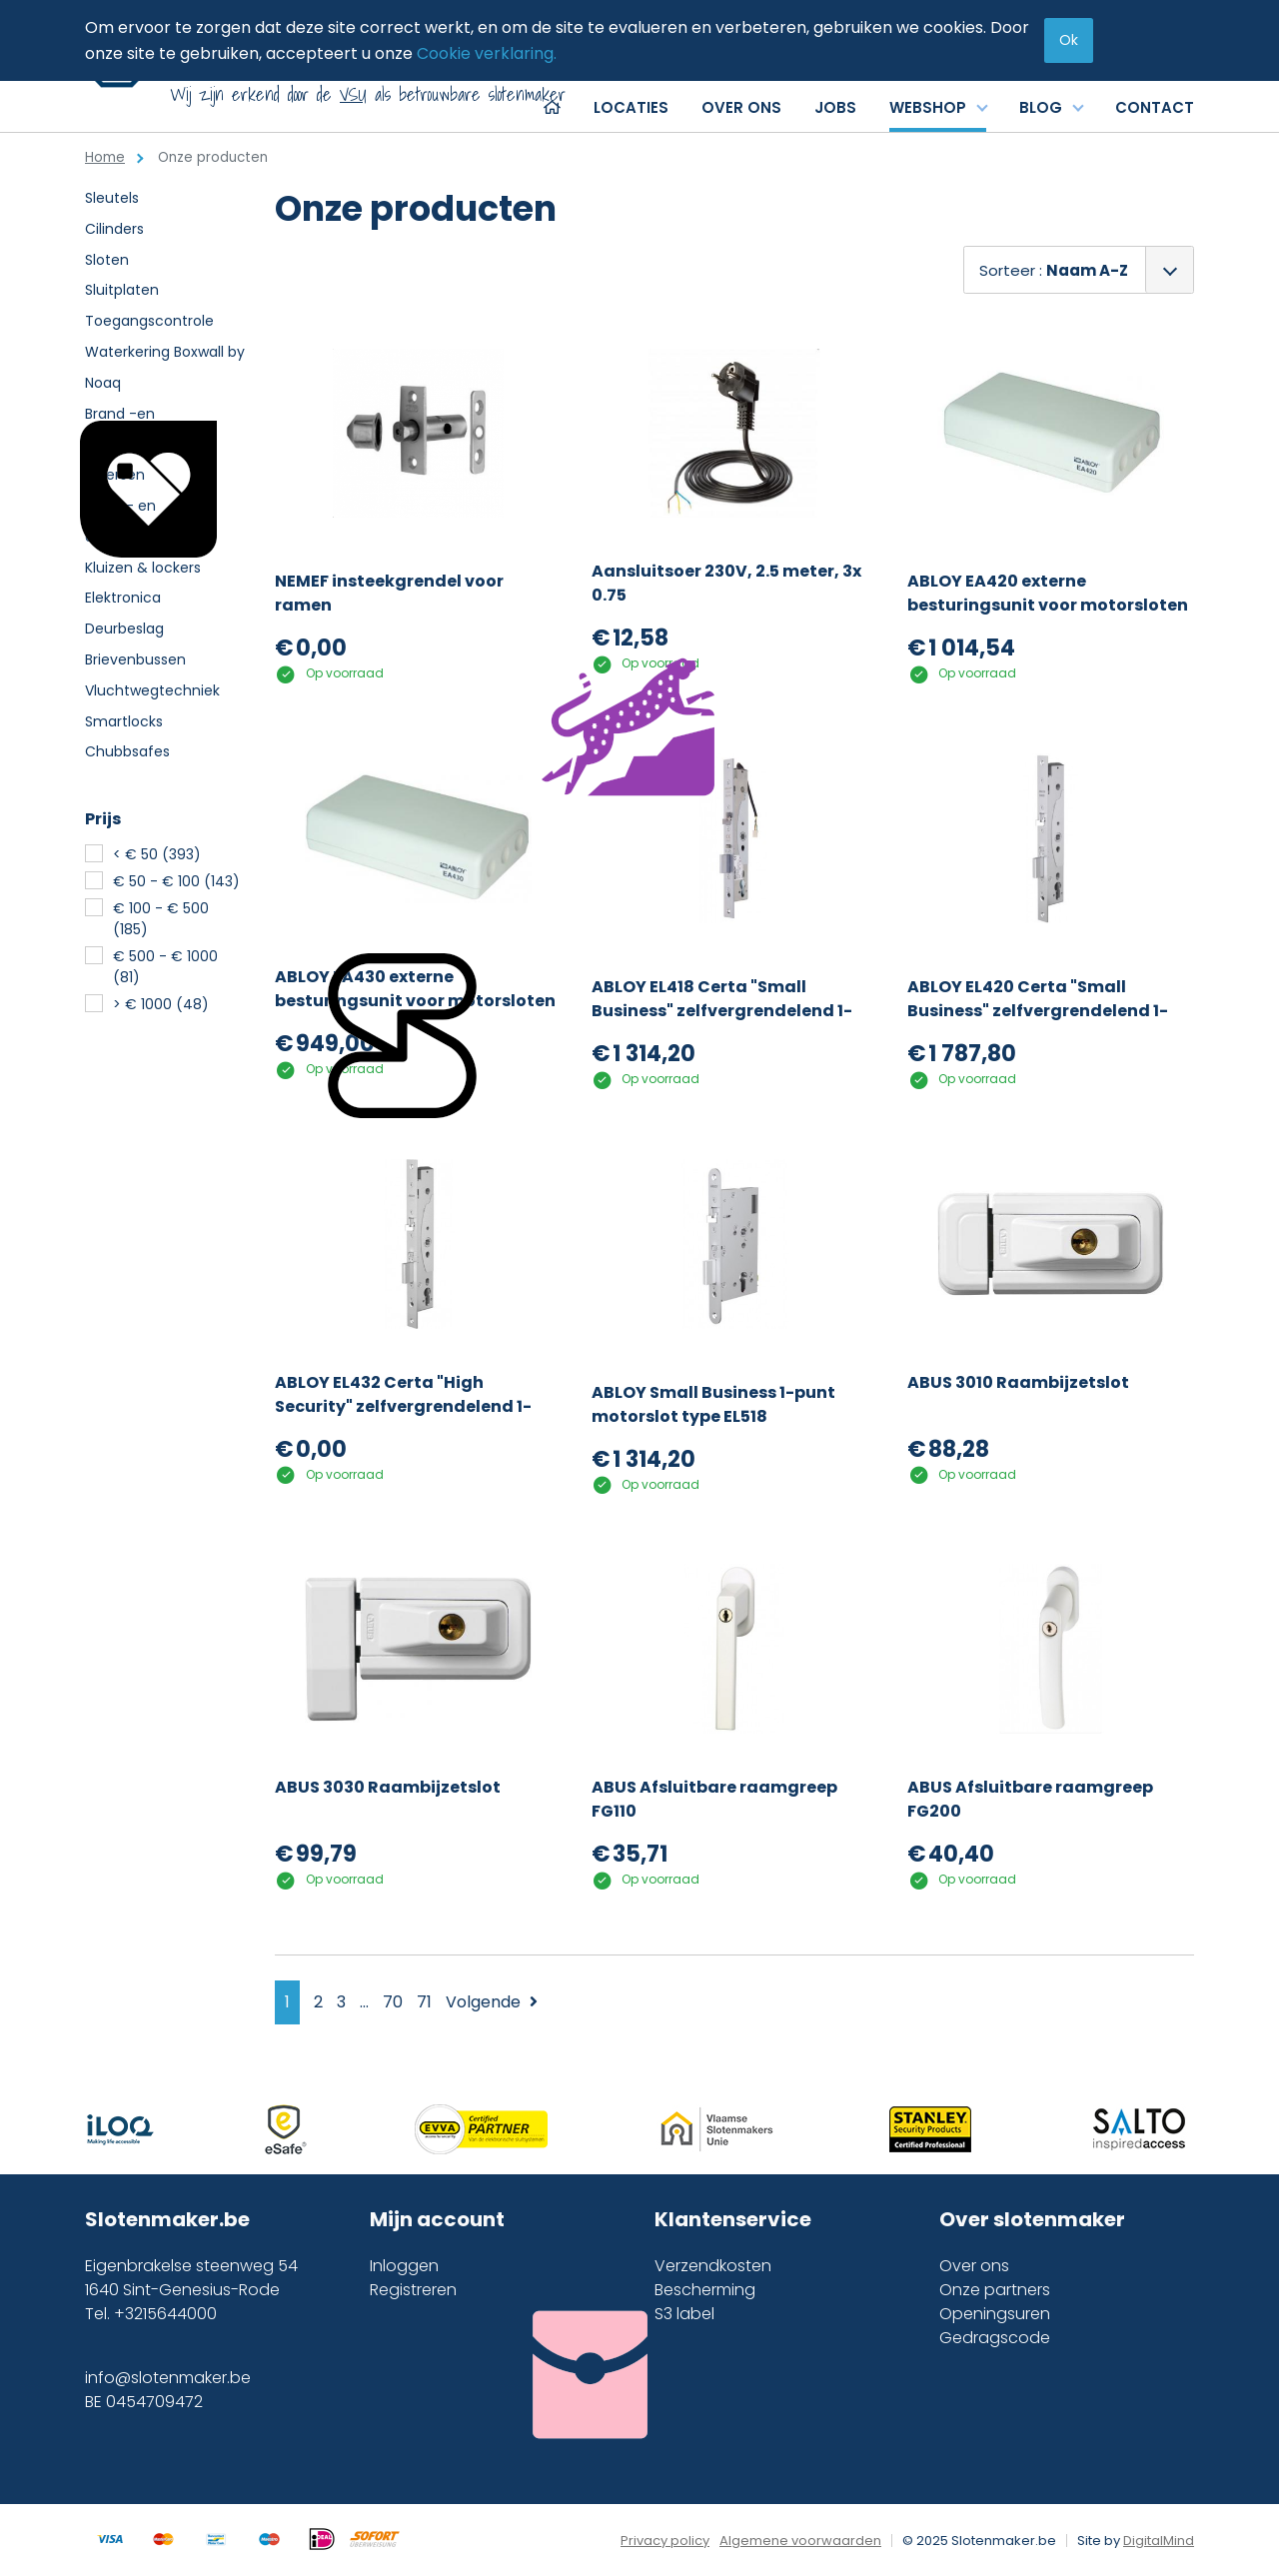 Image resolution: width=1279 pixels, height=2576 pixels. What do you see at coordinates (628, 726) in the screenshot?
I see `navigate to RocksDB documentation or resources` at bounding box center [628, 726].